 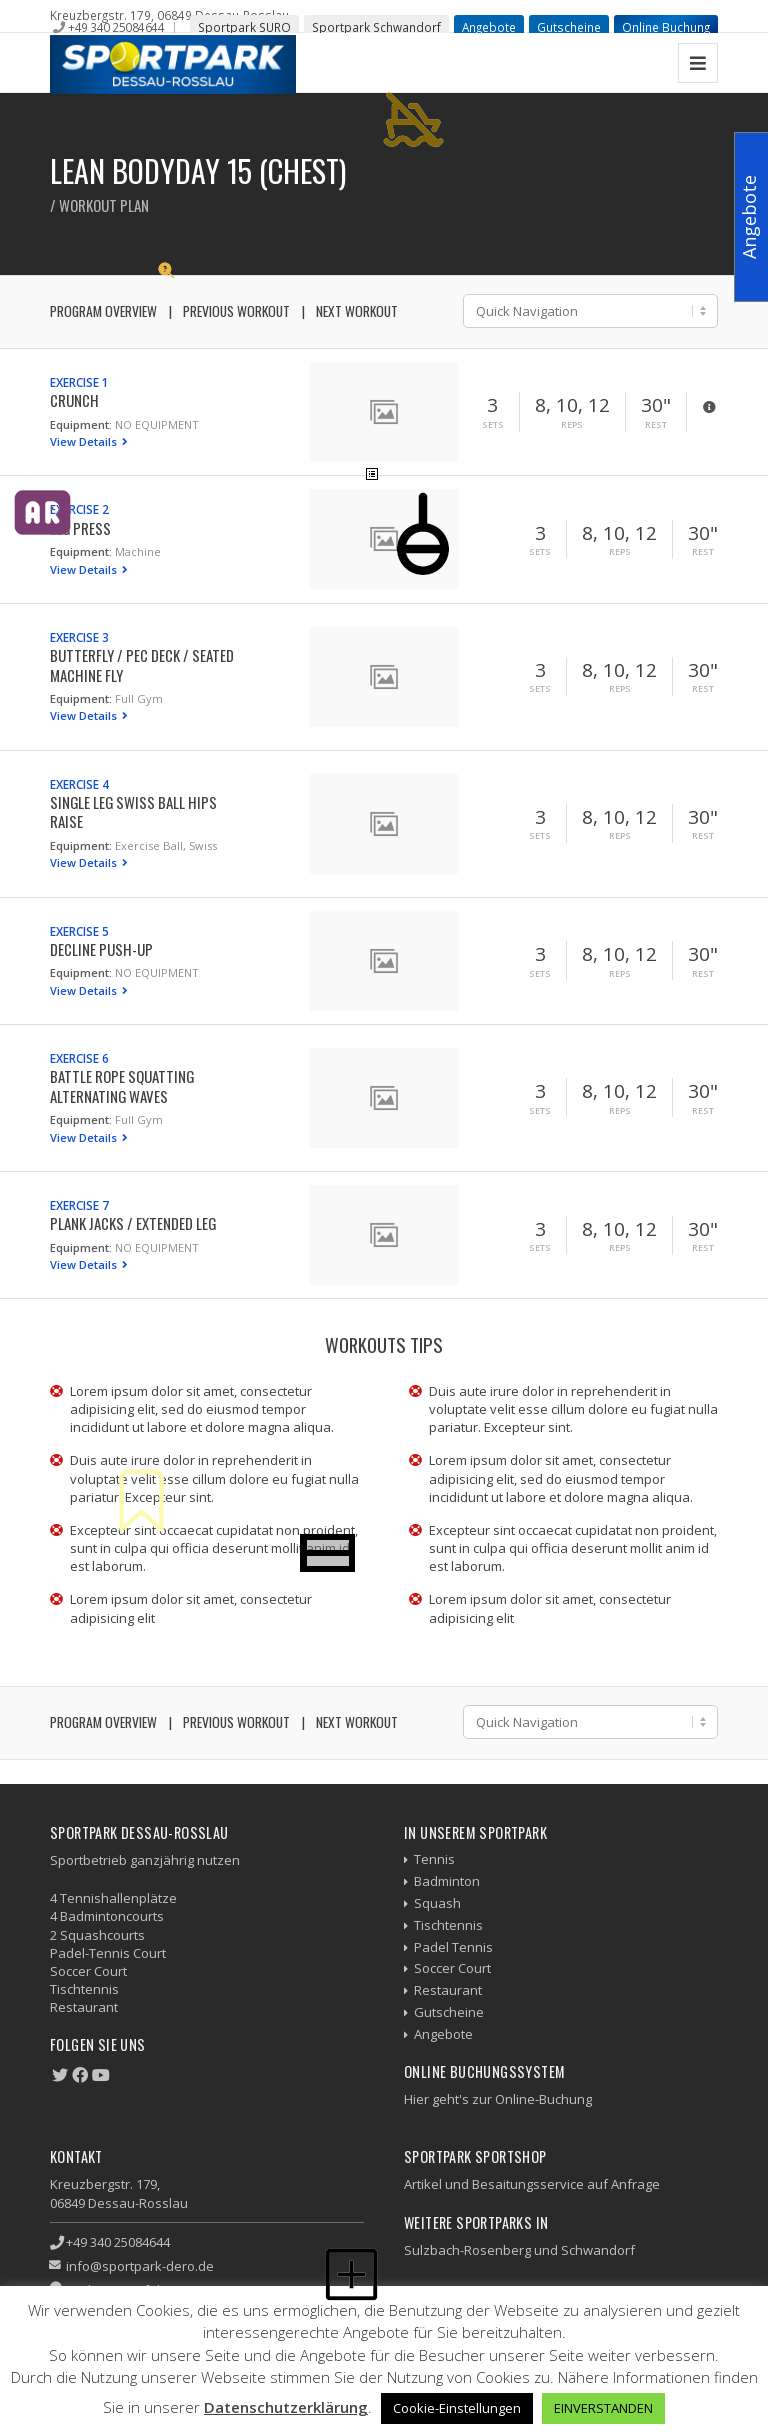 What do you see at coordinates (423, 536) in the screenshot?
I see `select genderless or non-binary gender option` at bounding box center [423, 536].